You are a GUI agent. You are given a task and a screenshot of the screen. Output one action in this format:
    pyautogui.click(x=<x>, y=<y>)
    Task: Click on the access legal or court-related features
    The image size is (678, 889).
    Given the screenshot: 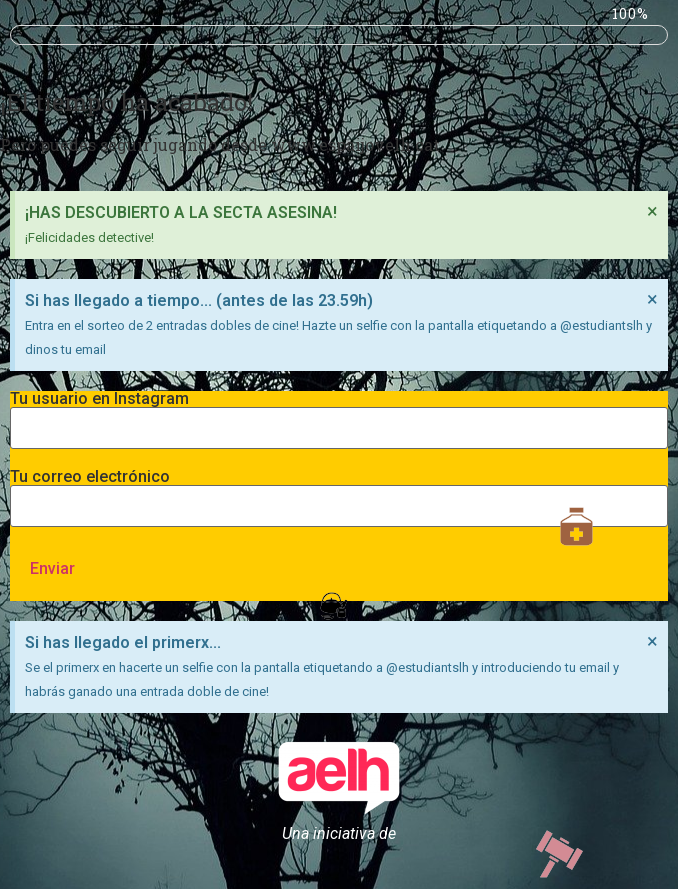 What is the action you would take?
    pyautogui.click(x=559, y=853)
    